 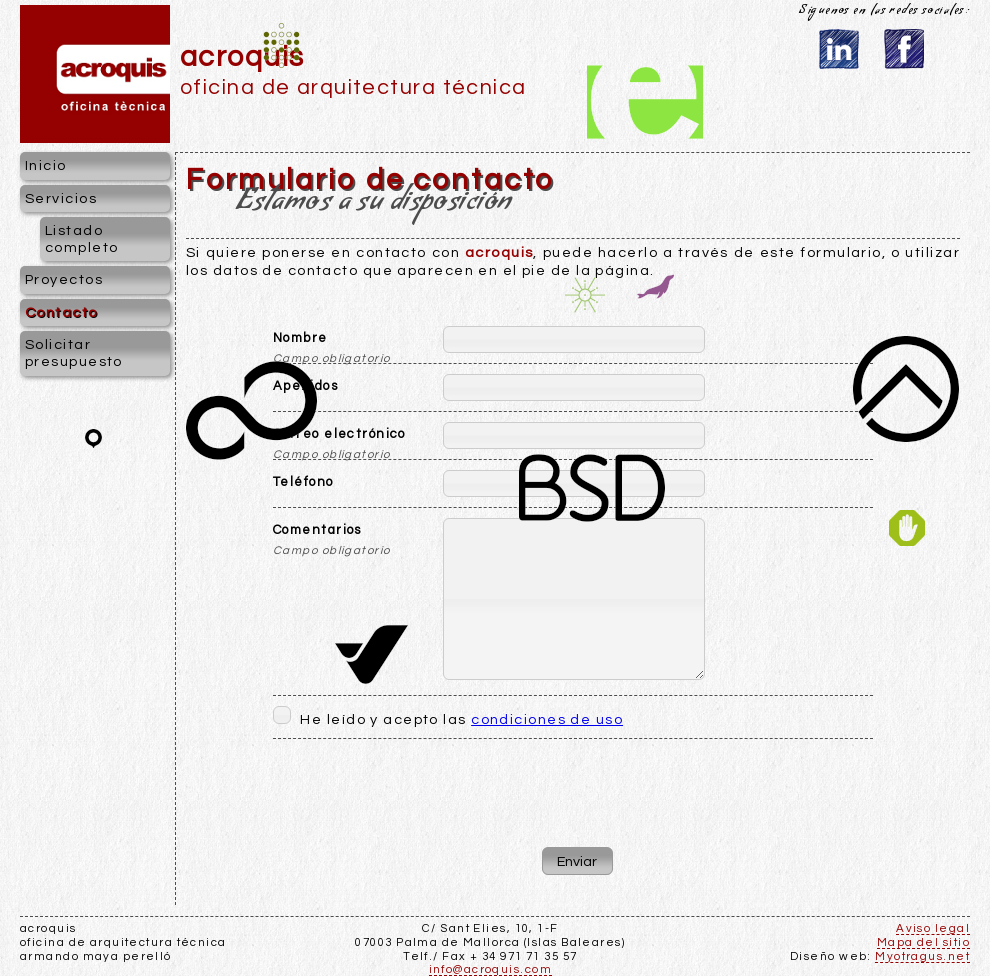 What do you see at coordinates (906, 389) in the screenshot?
I see `open the openHAB smart home dashboard` at bounding box center [906, 389].